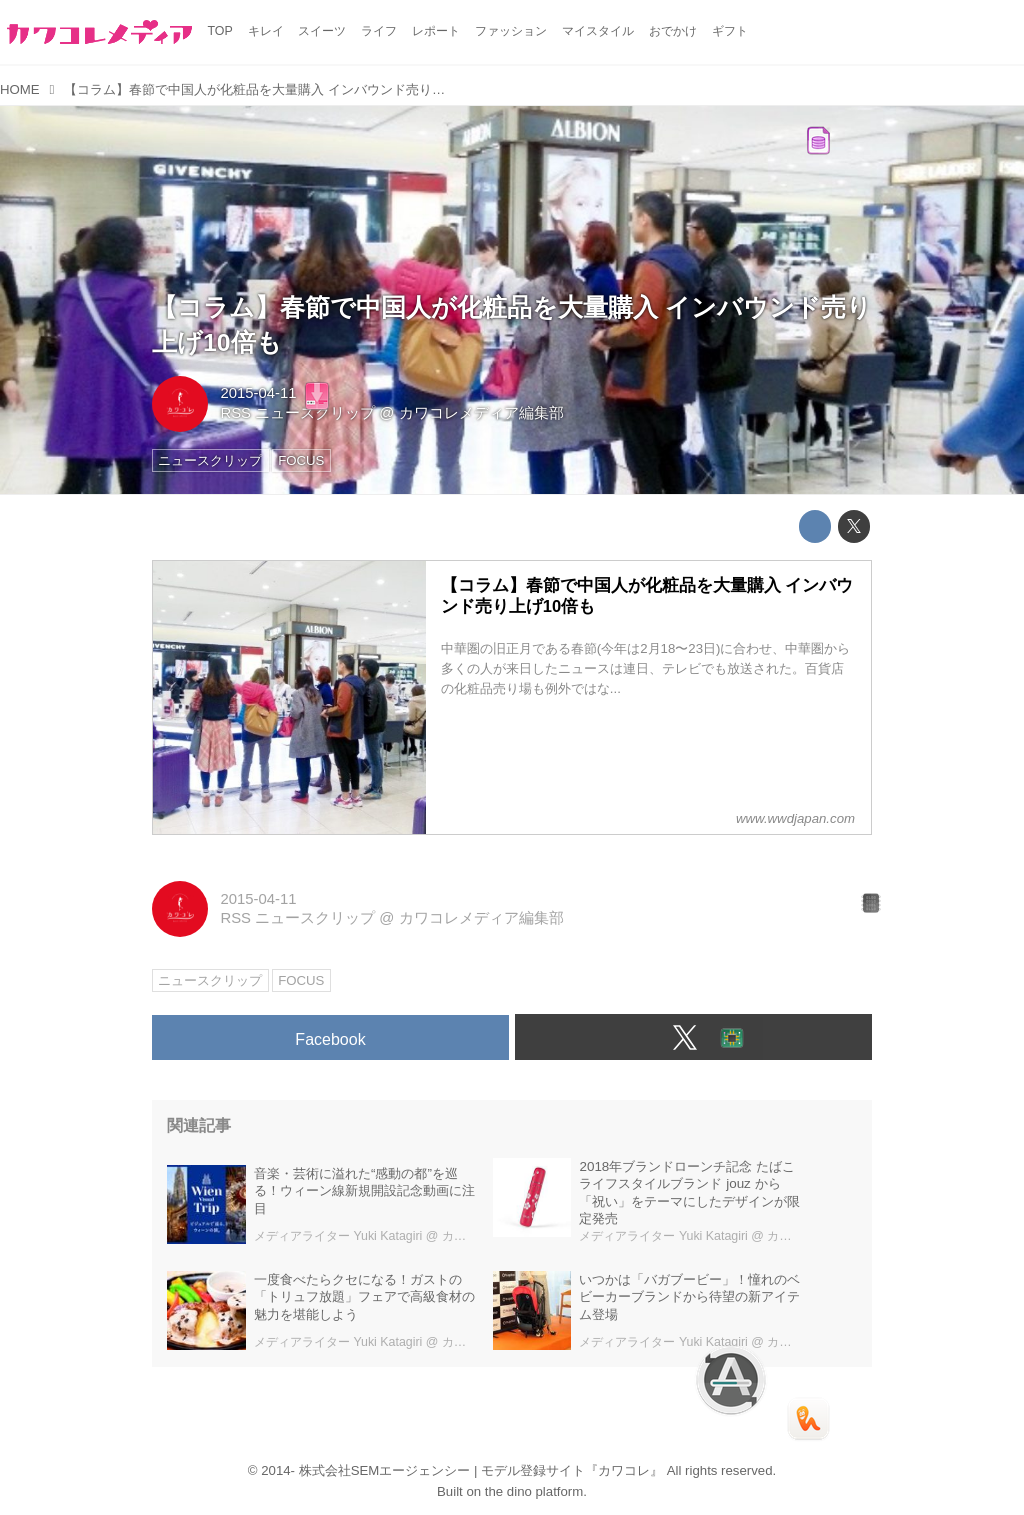  Describe the element at coordinates (808, 1418) in the screenshot. I see `launch gnome nibbles snake game` at that location.